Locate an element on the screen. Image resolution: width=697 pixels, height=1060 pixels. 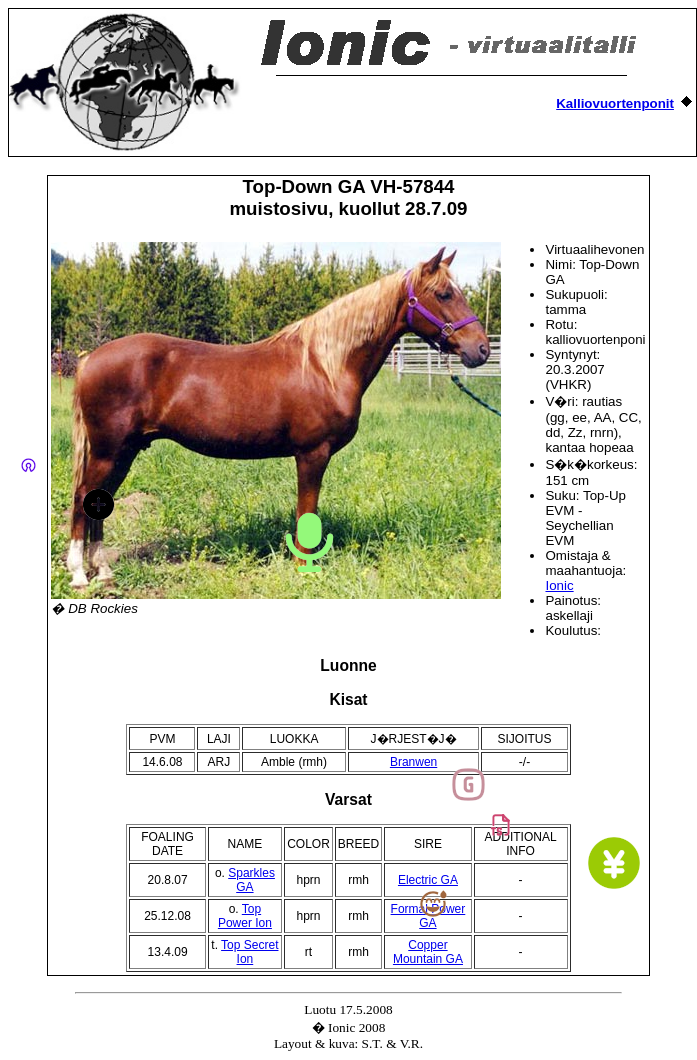
indicates open source software or project is located at coordinates (28, 465).